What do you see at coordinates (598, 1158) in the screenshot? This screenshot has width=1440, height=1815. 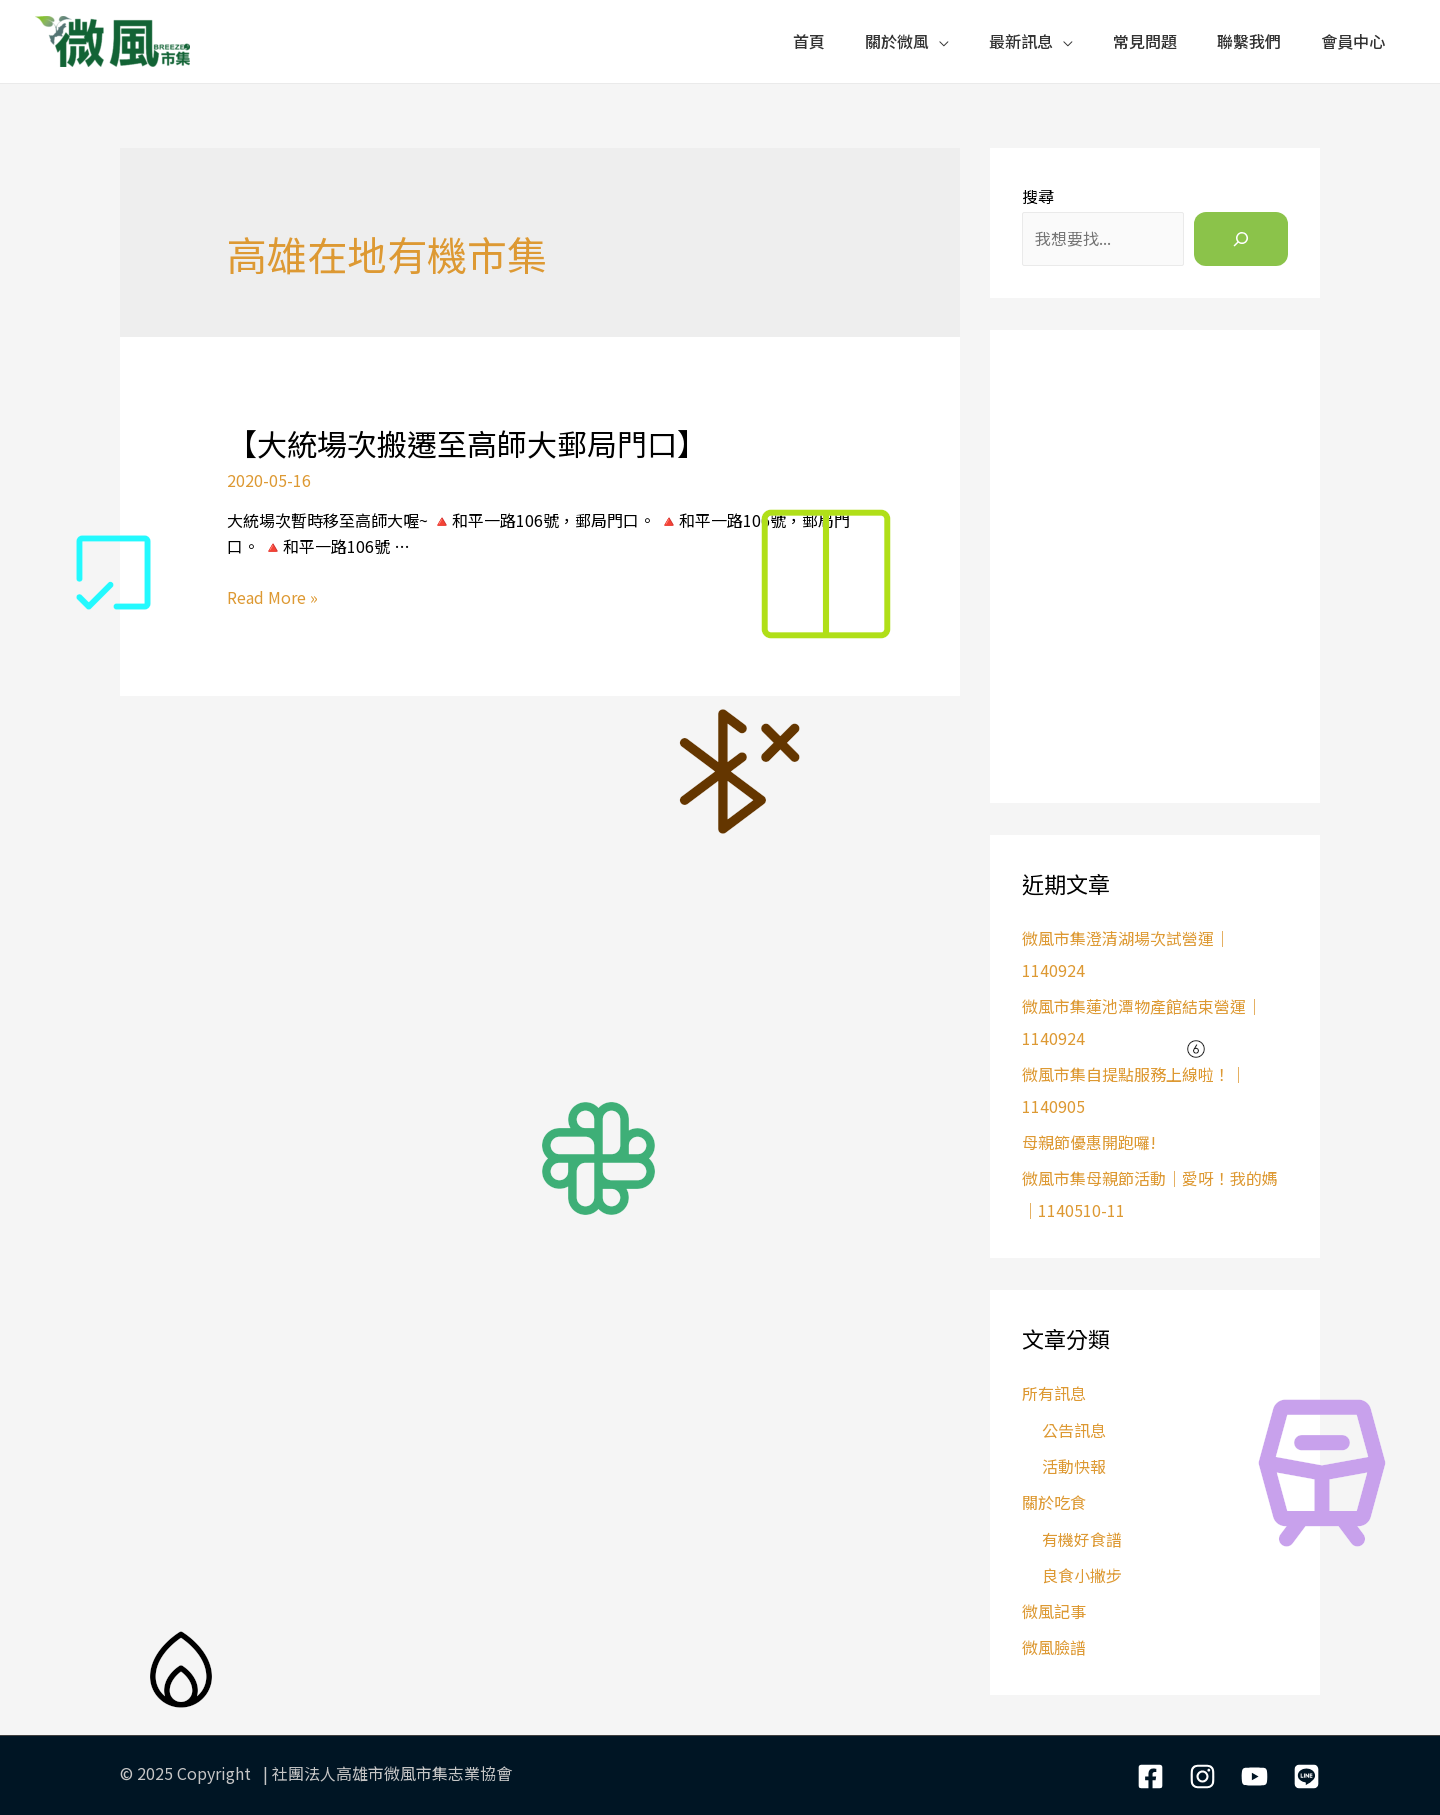 I see `open slack messaging app` at bounding box center [598, 1158].